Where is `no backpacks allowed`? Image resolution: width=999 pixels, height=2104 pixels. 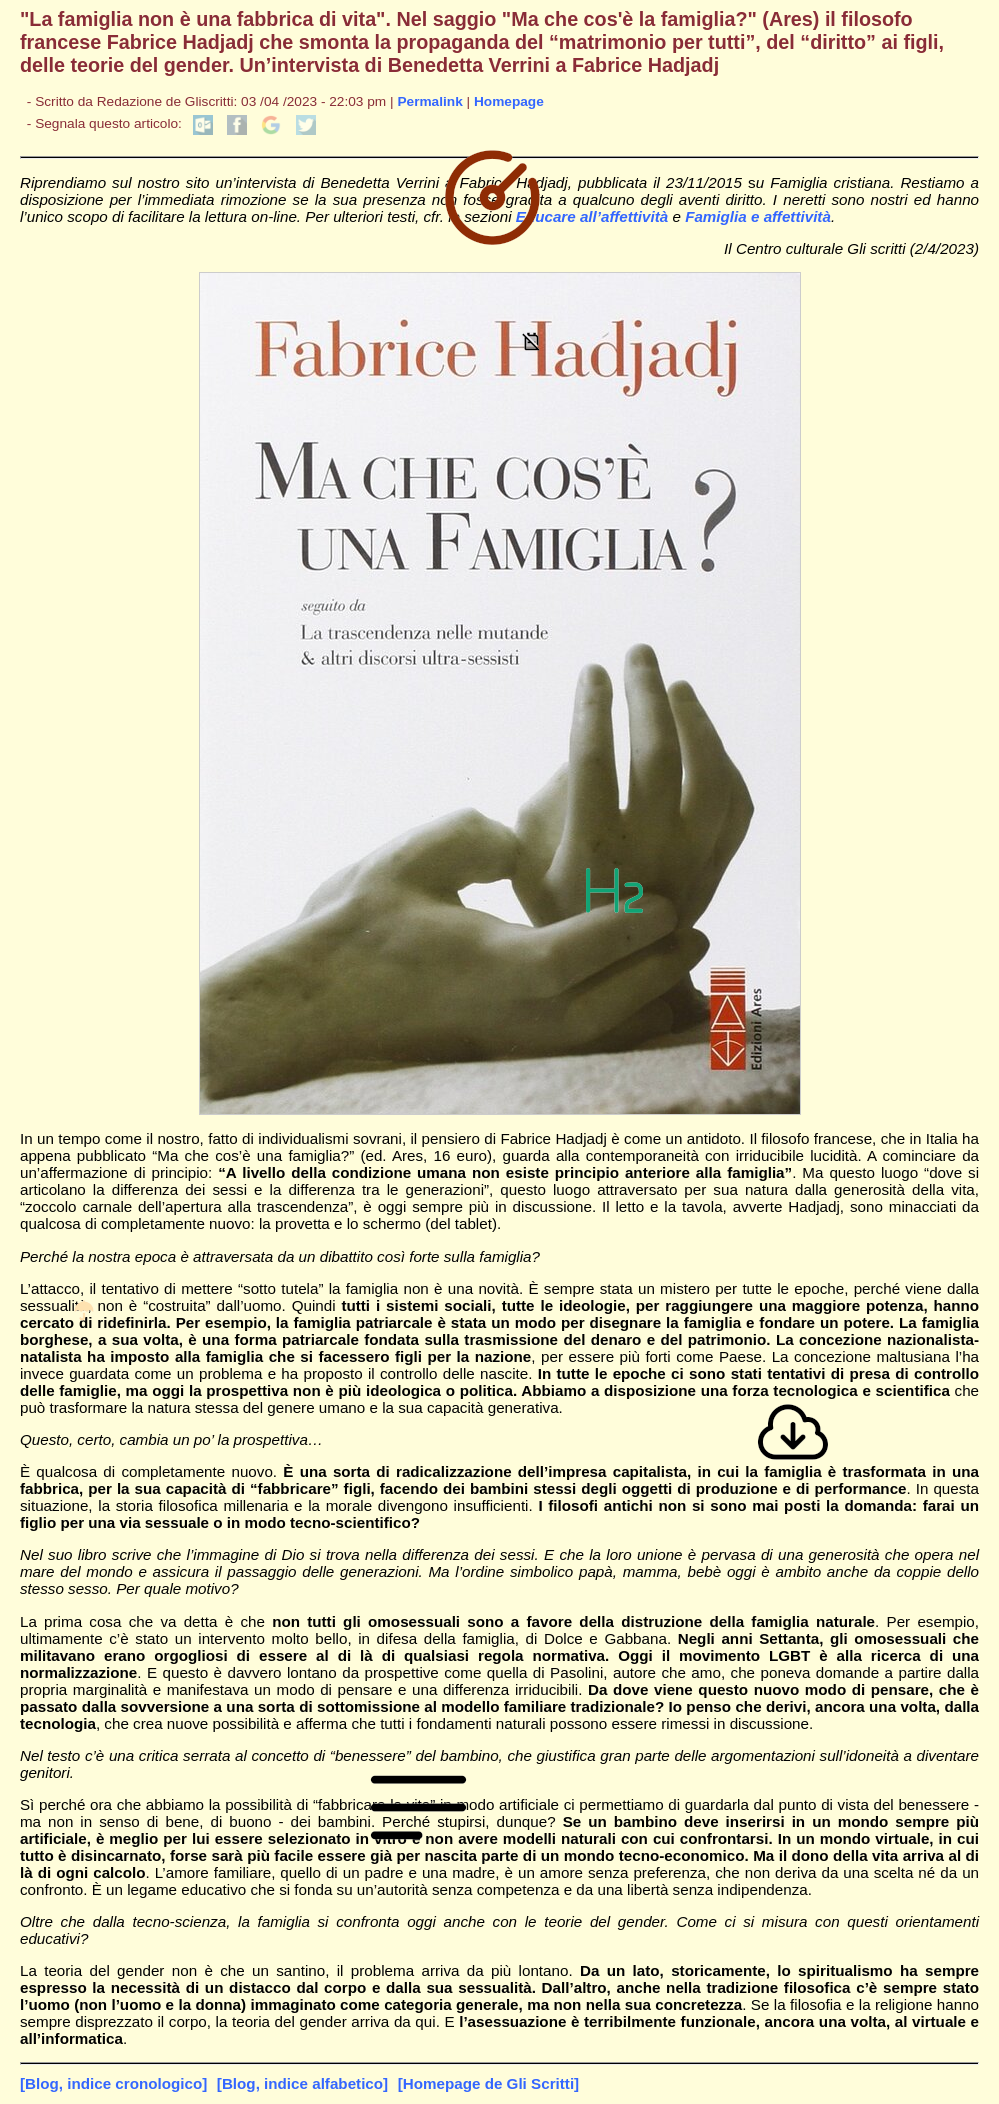
no backpacks allowed is located at coordinates (531, 341).